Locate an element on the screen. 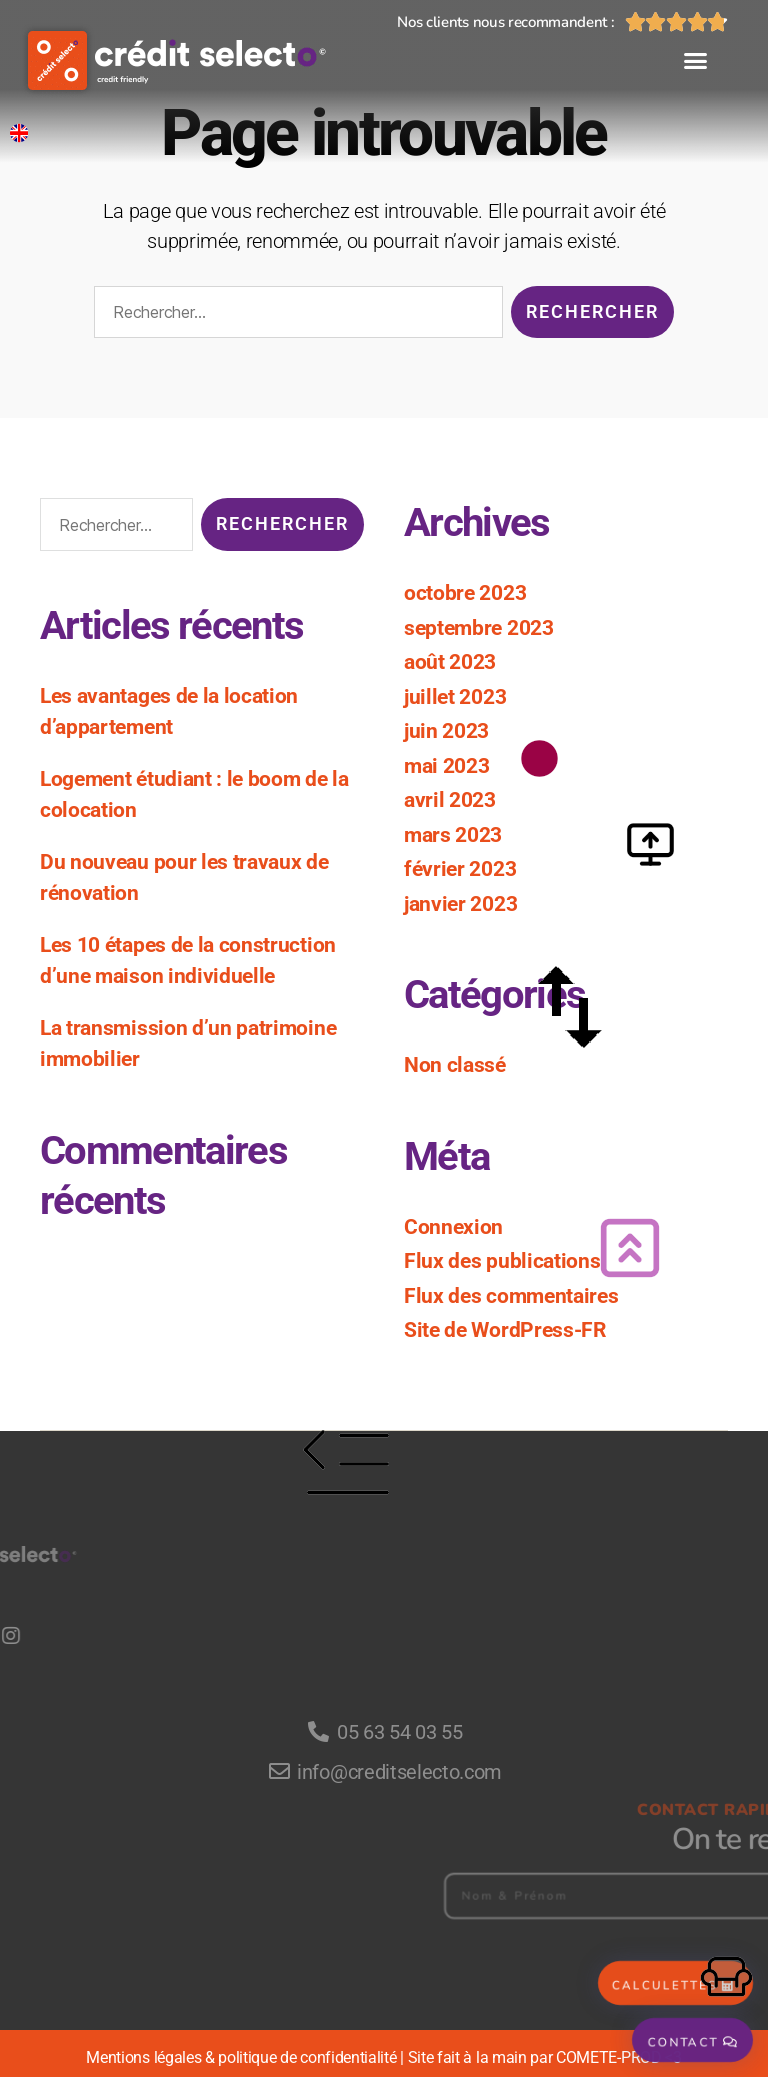  decrease text indentation is located at coordinates (348, 1464).